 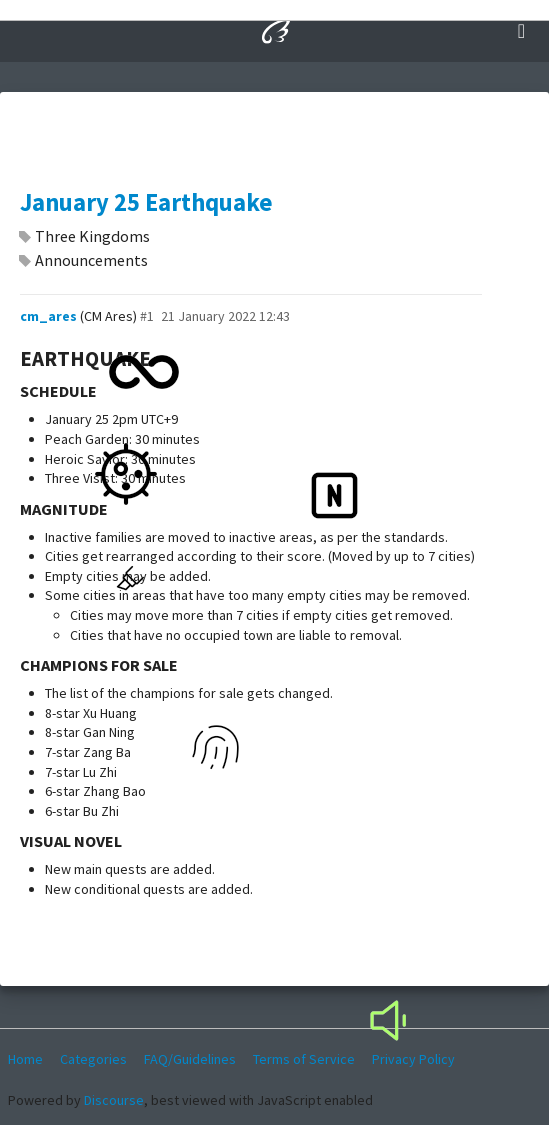 I want to click on indicates unlimited or infinite content, so click(x=144, y=372).